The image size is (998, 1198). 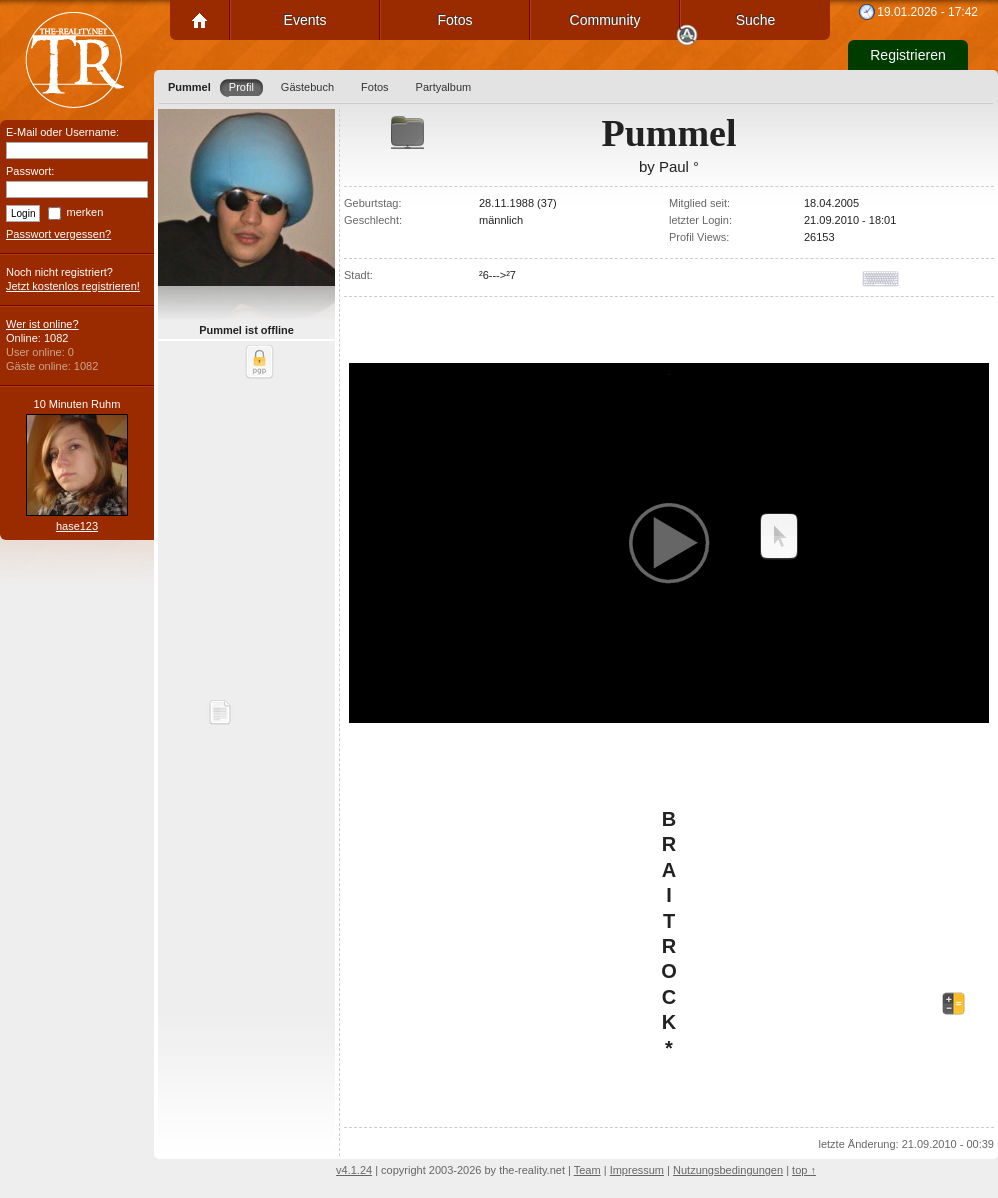 I want to click on open the software update manager, so click(x=687, y=35).